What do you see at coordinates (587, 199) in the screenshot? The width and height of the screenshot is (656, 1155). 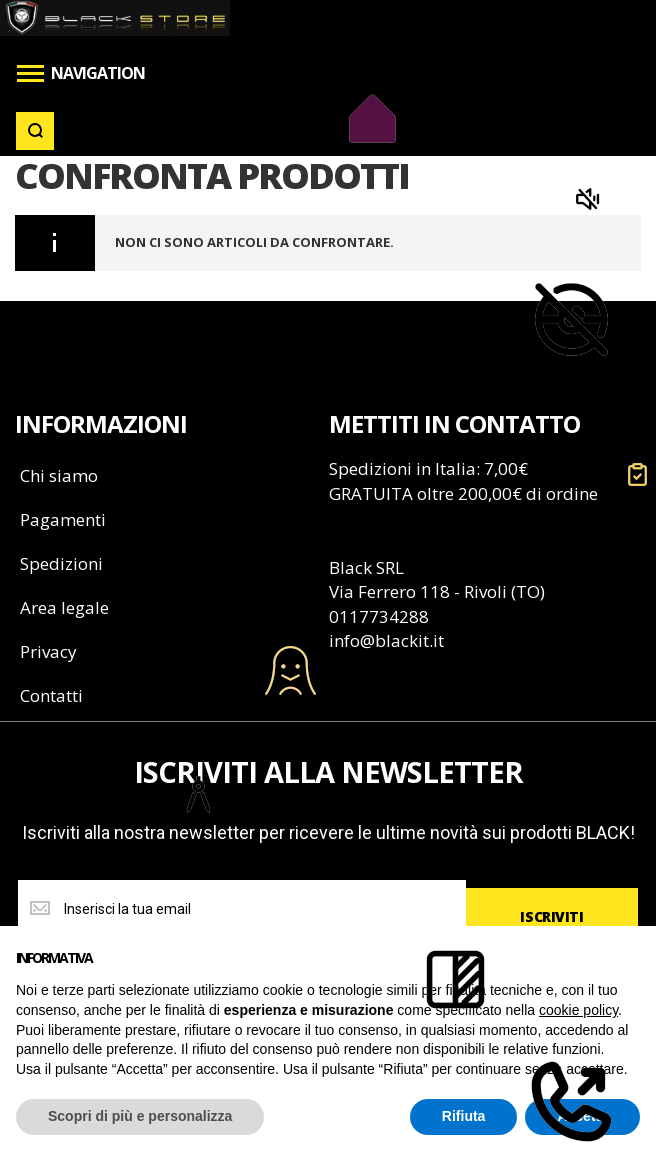 I see `mute audio` at bounding box center [587, 199].